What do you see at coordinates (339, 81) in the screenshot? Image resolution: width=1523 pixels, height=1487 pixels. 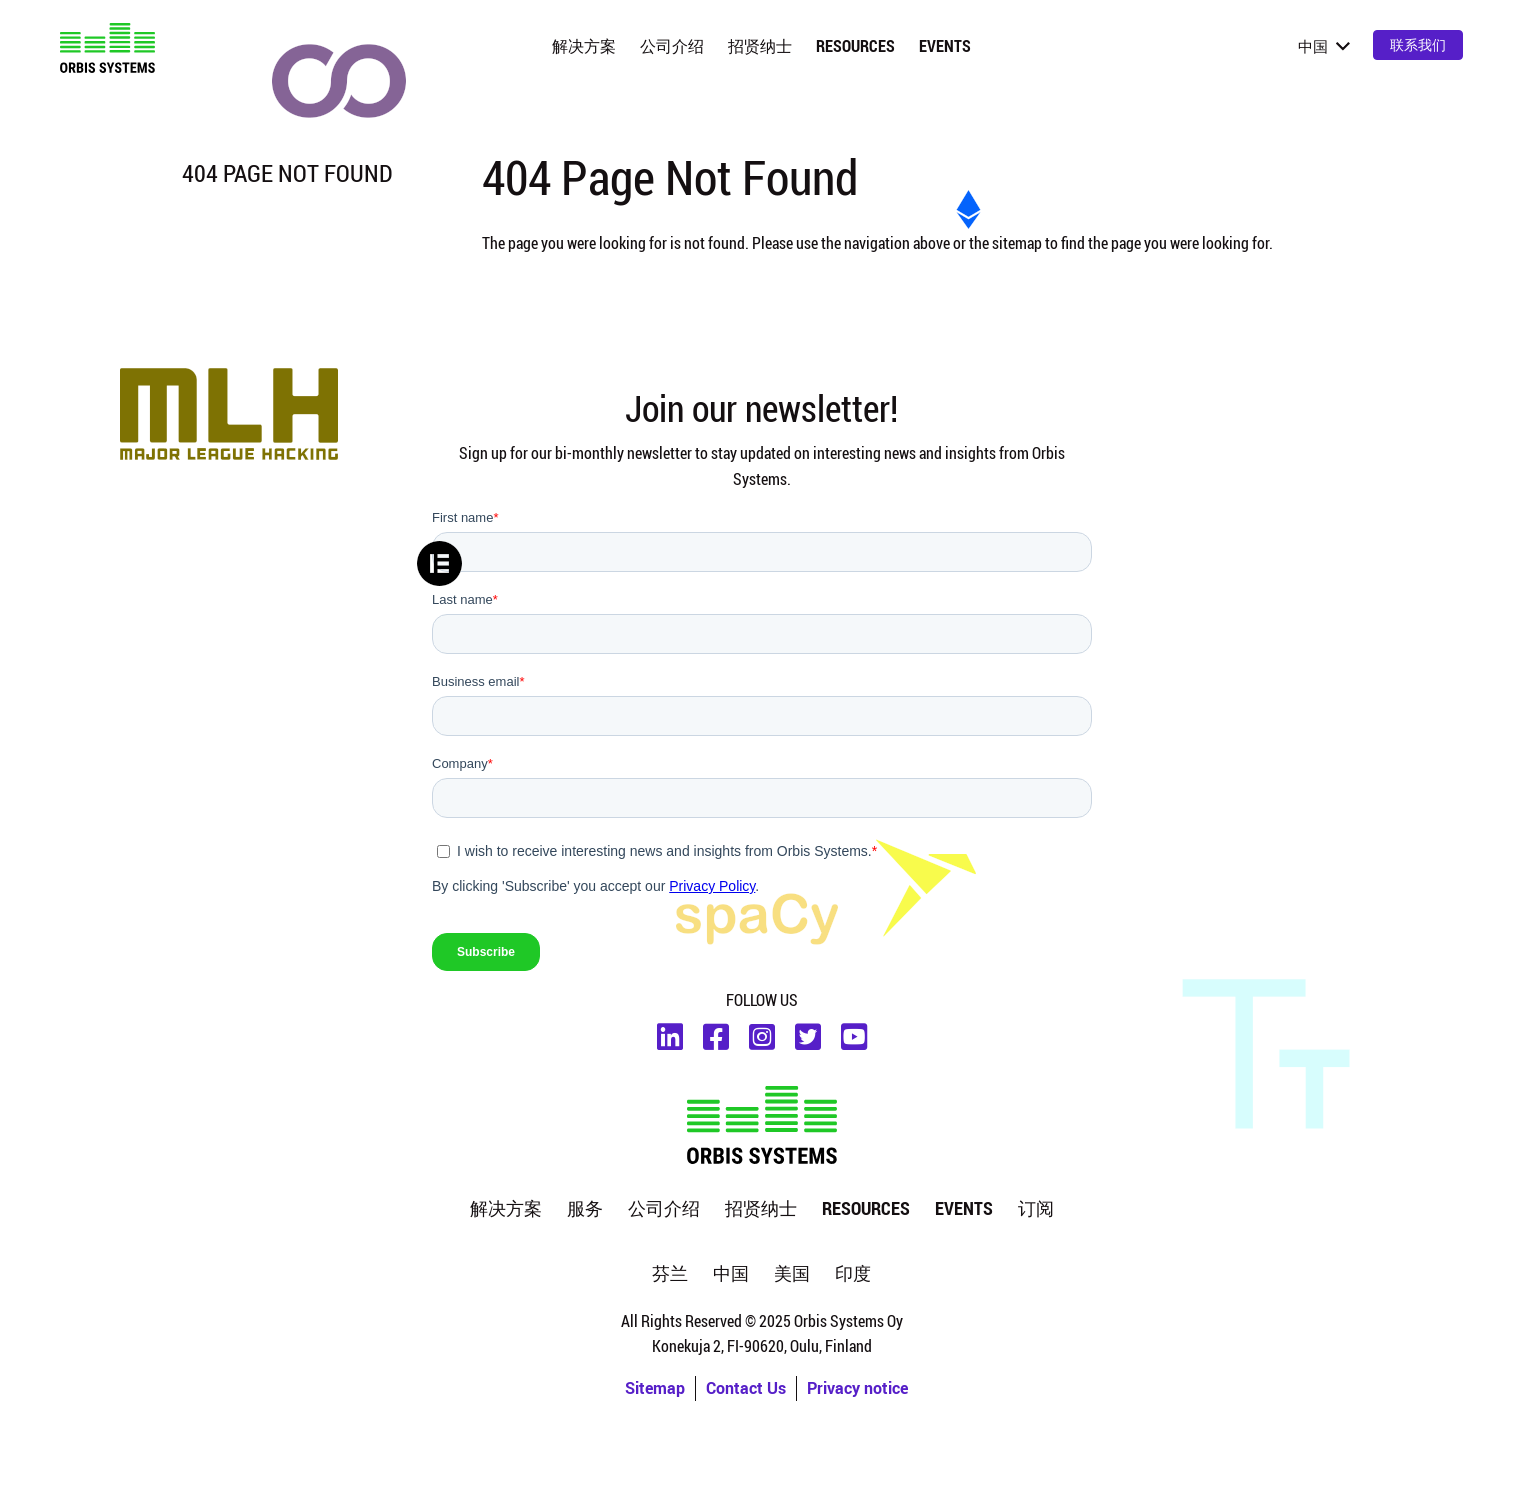 I see `visit gitconnected developer portfolio platform` at bounding box center [339, 81].